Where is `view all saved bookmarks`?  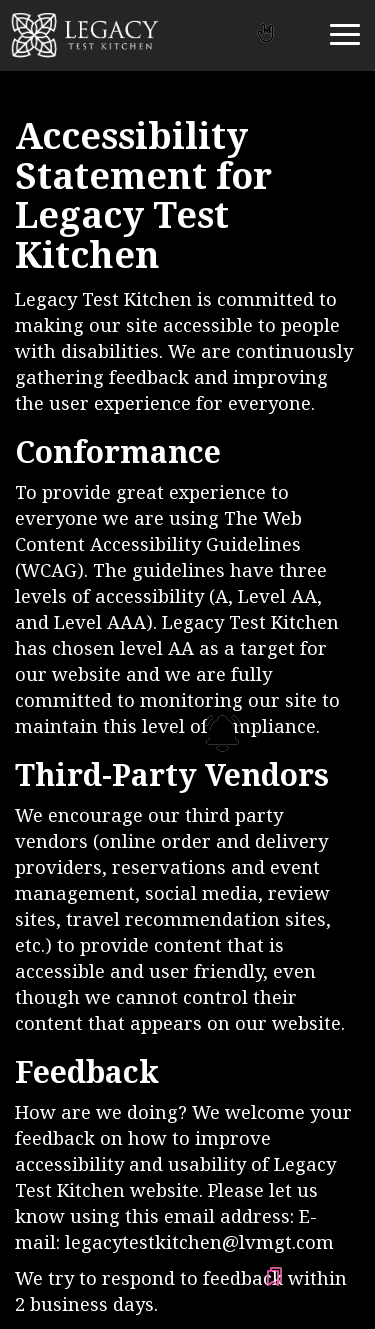
view all saved bookmarks is located at coordinates (274, 1276).